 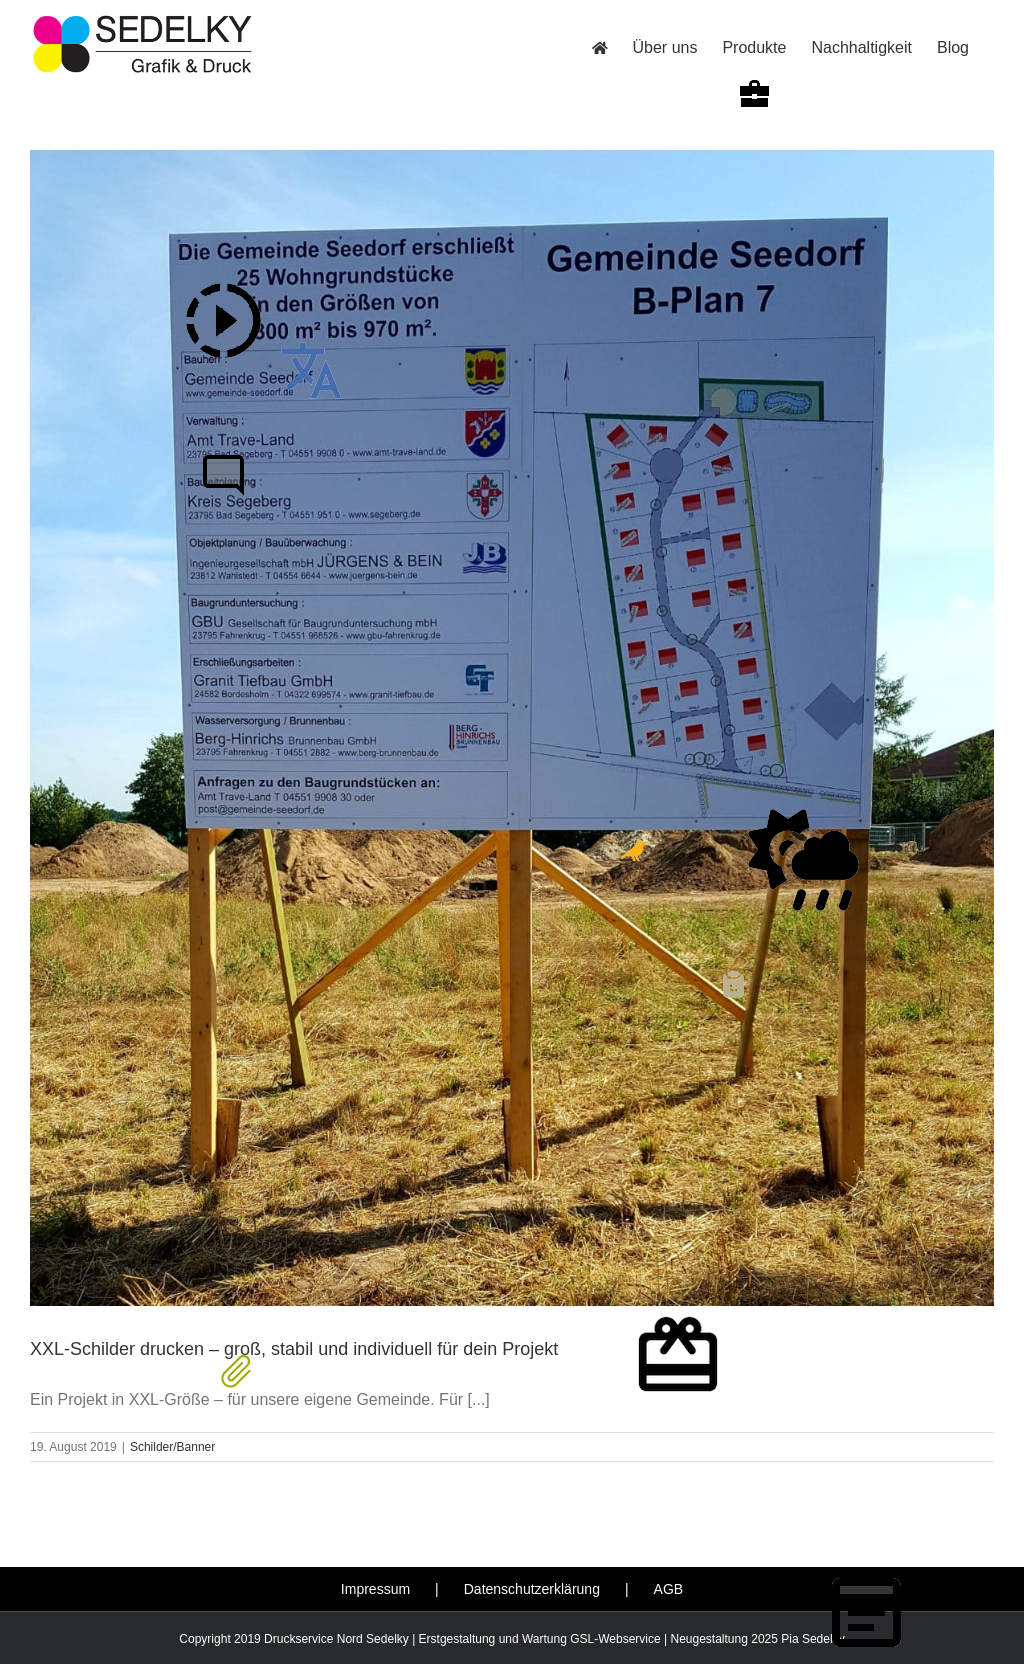 What do you see at coordinates (733, 984) in the screenshot?
I see `view positive feedback or reviews` at bounding box center [733, 984].